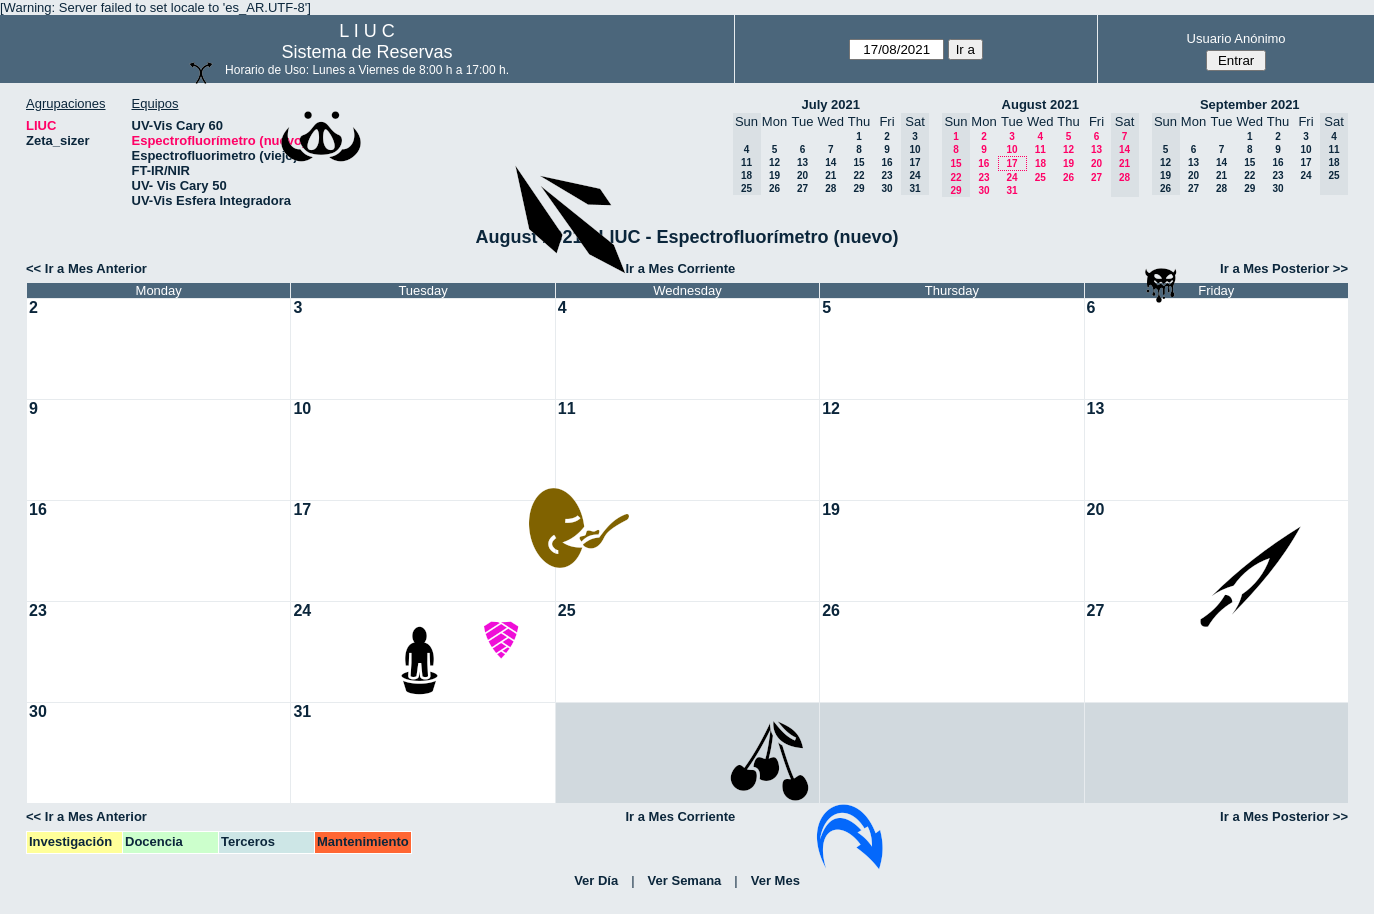 Image resolution: width=1374 pixels, height=914 pixels. What do you see at coordinates (321, 134) in the screenshot?
I see `select boar or wild pig character class` at bounding box center [321, 134].